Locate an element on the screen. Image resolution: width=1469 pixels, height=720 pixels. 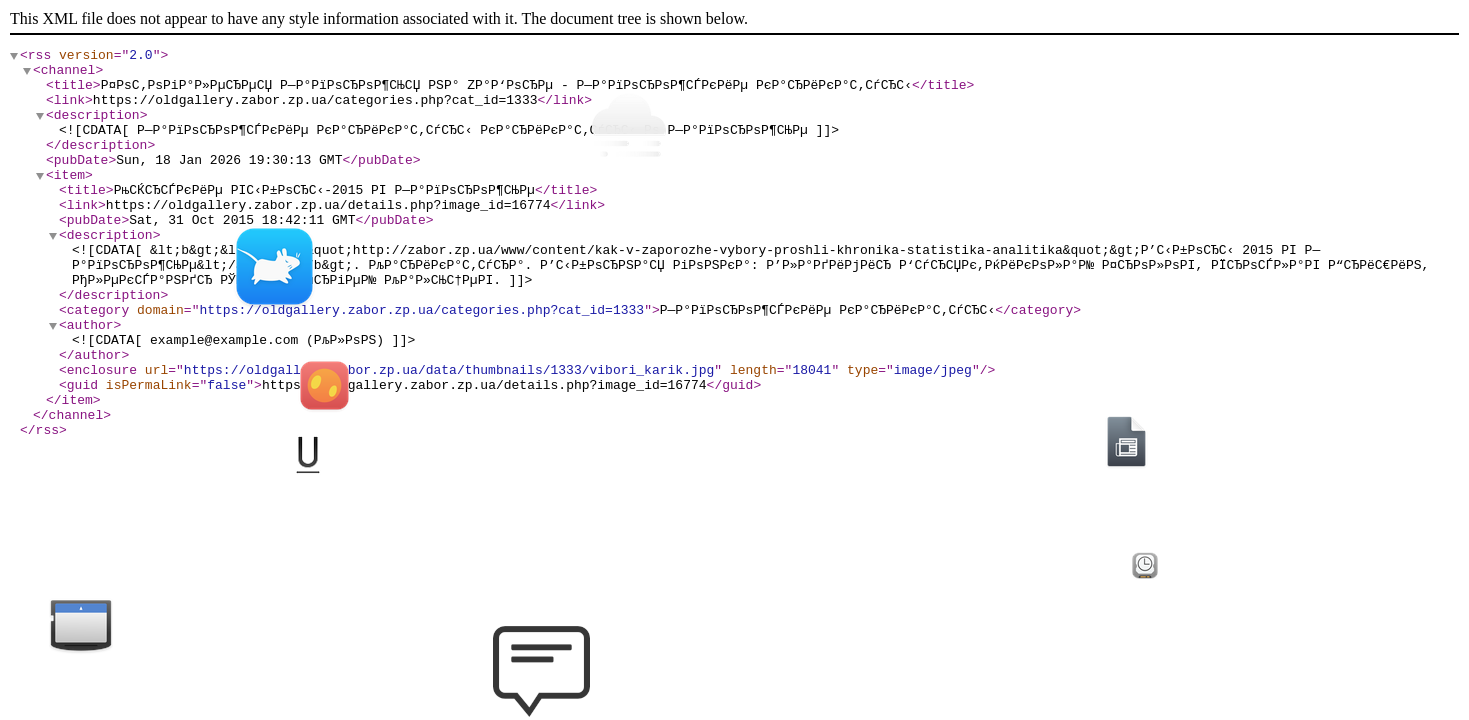
news message or newsletter file type is located at coordinates (1126, 442).